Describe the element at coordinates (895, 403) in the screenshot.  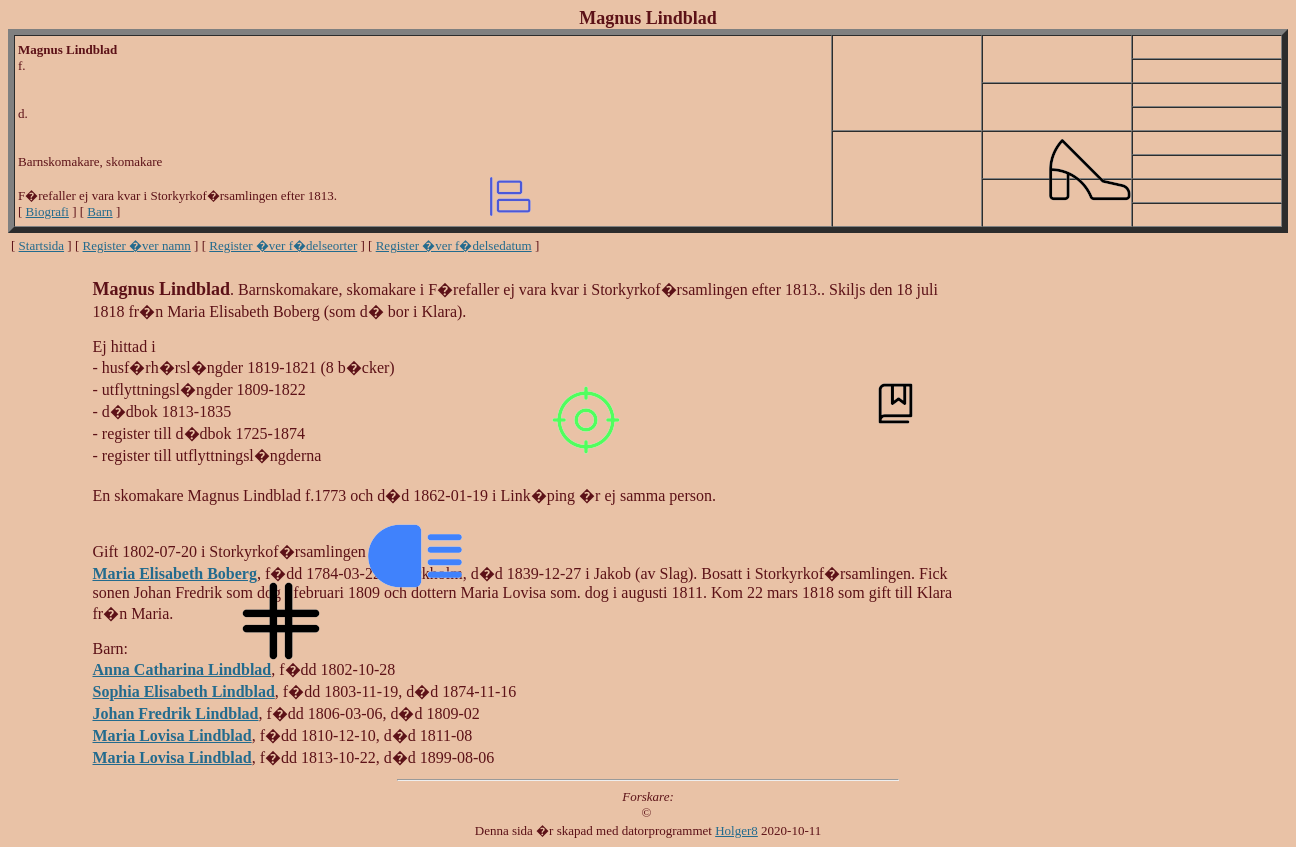
I see `access your bookmarked reading list` at that location.